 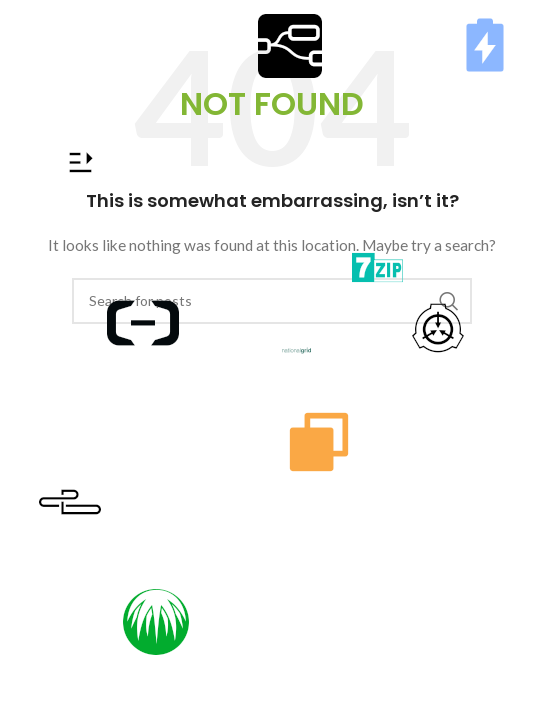 I want to click on open BitComet torrent client, so click(x=156, y=622).